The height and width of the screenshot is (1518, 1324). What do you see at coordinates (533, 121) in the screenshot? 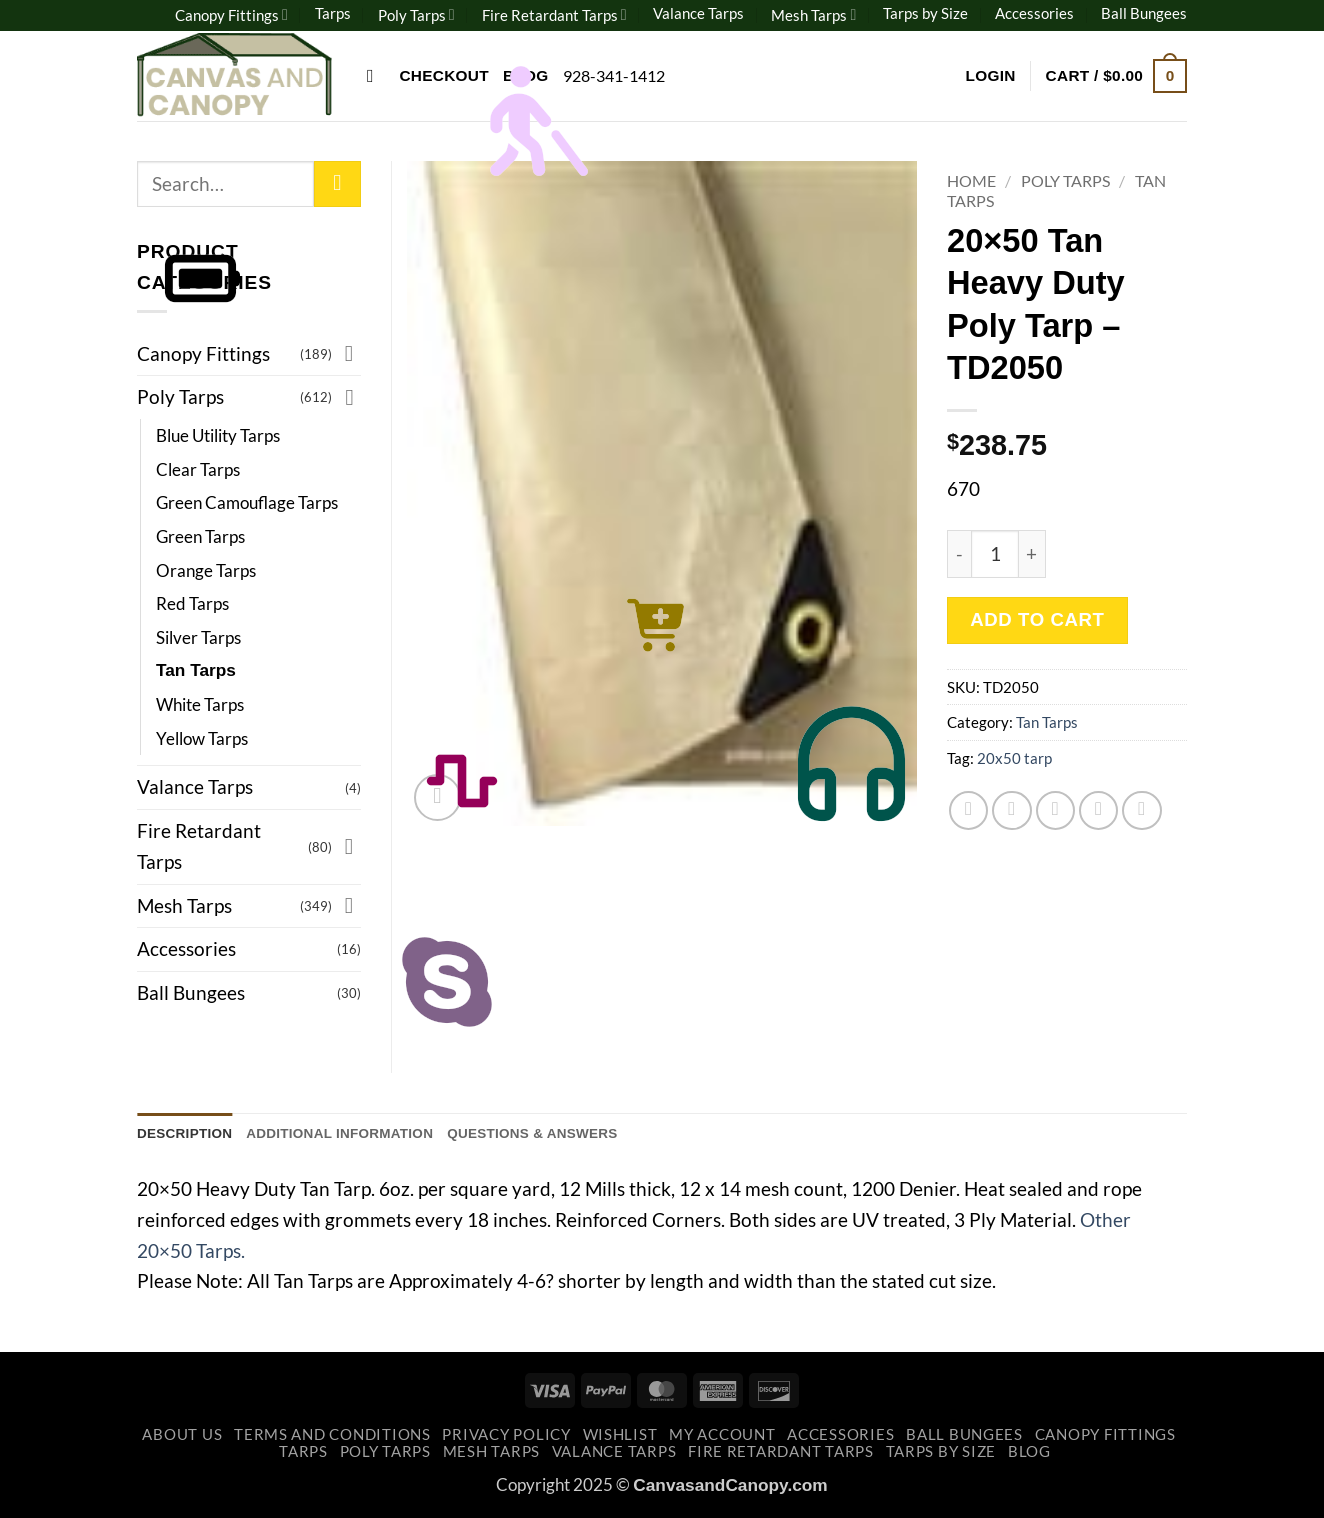
I see `indicates accessibility features are available` at bounding box center [533, 121].